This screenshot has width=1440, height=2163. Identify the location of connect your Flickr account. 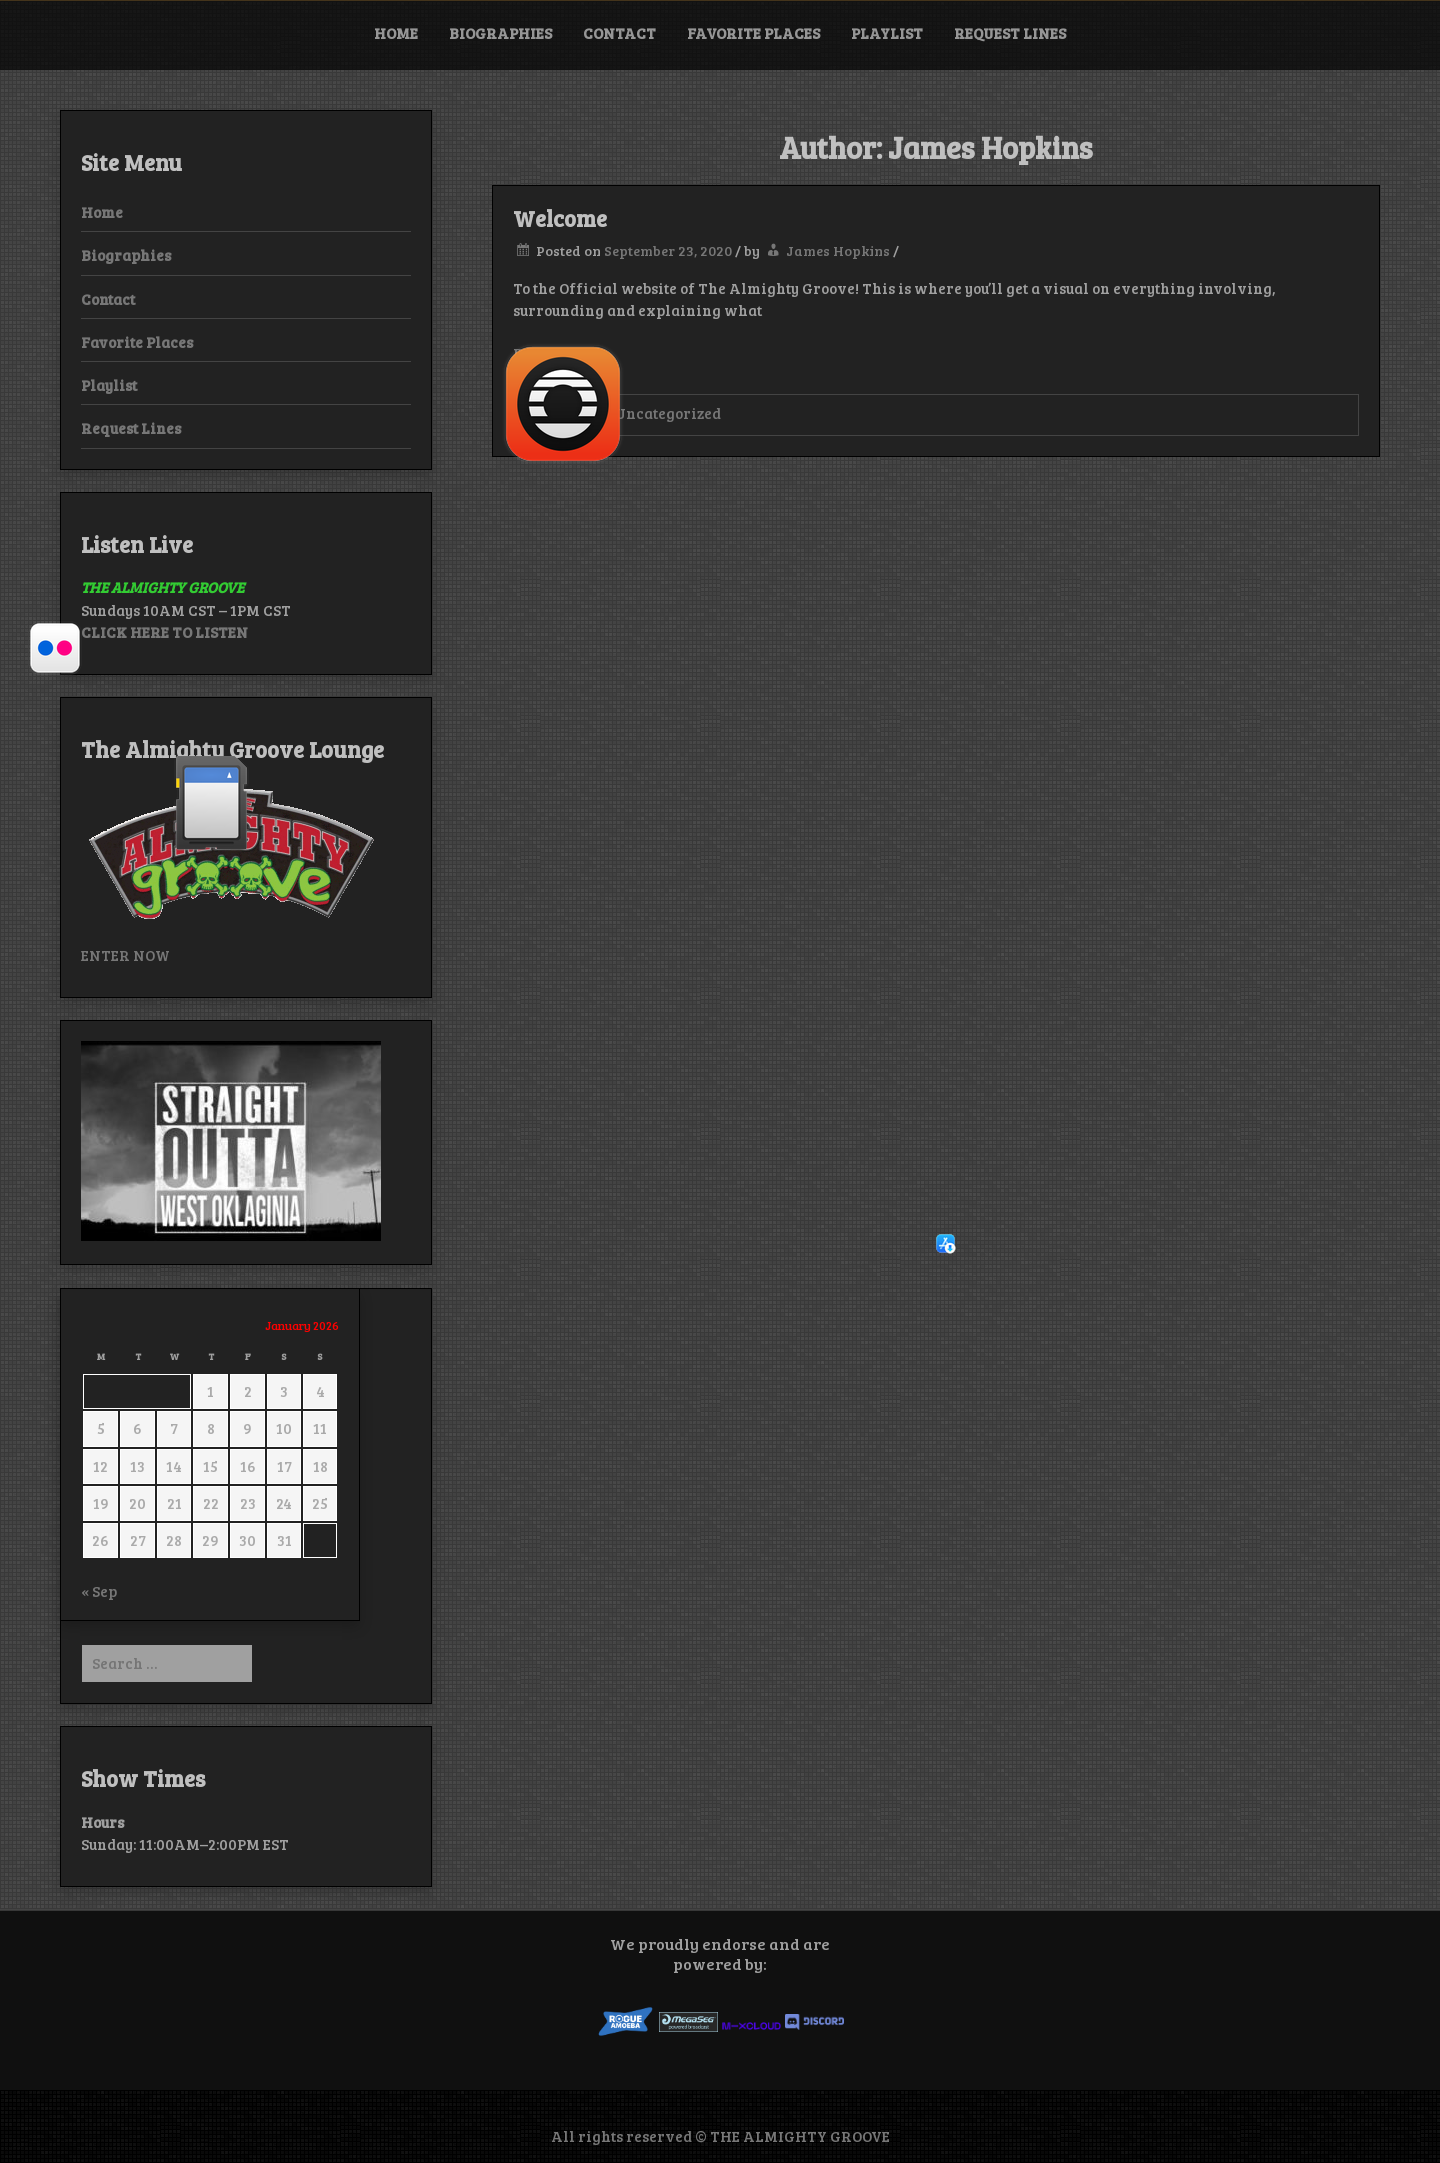
(55, 648).